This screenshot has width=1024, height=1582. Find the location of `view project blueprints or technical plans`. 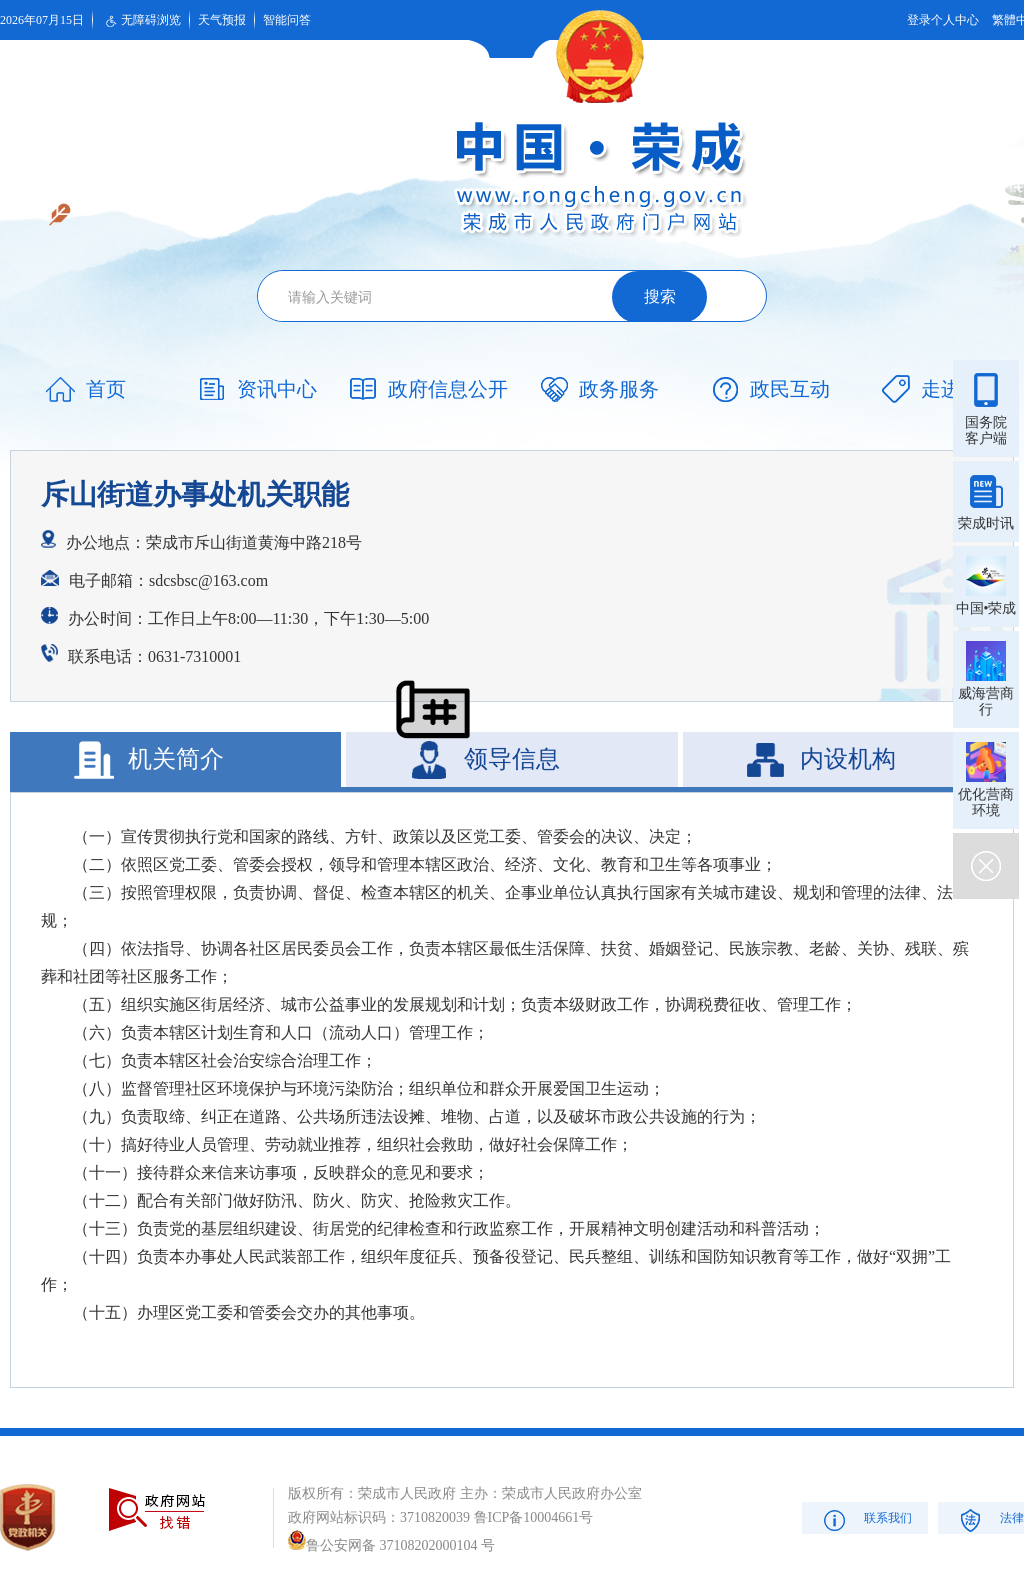

view project blueprints or technical plans is located at coordinates (433, 712).